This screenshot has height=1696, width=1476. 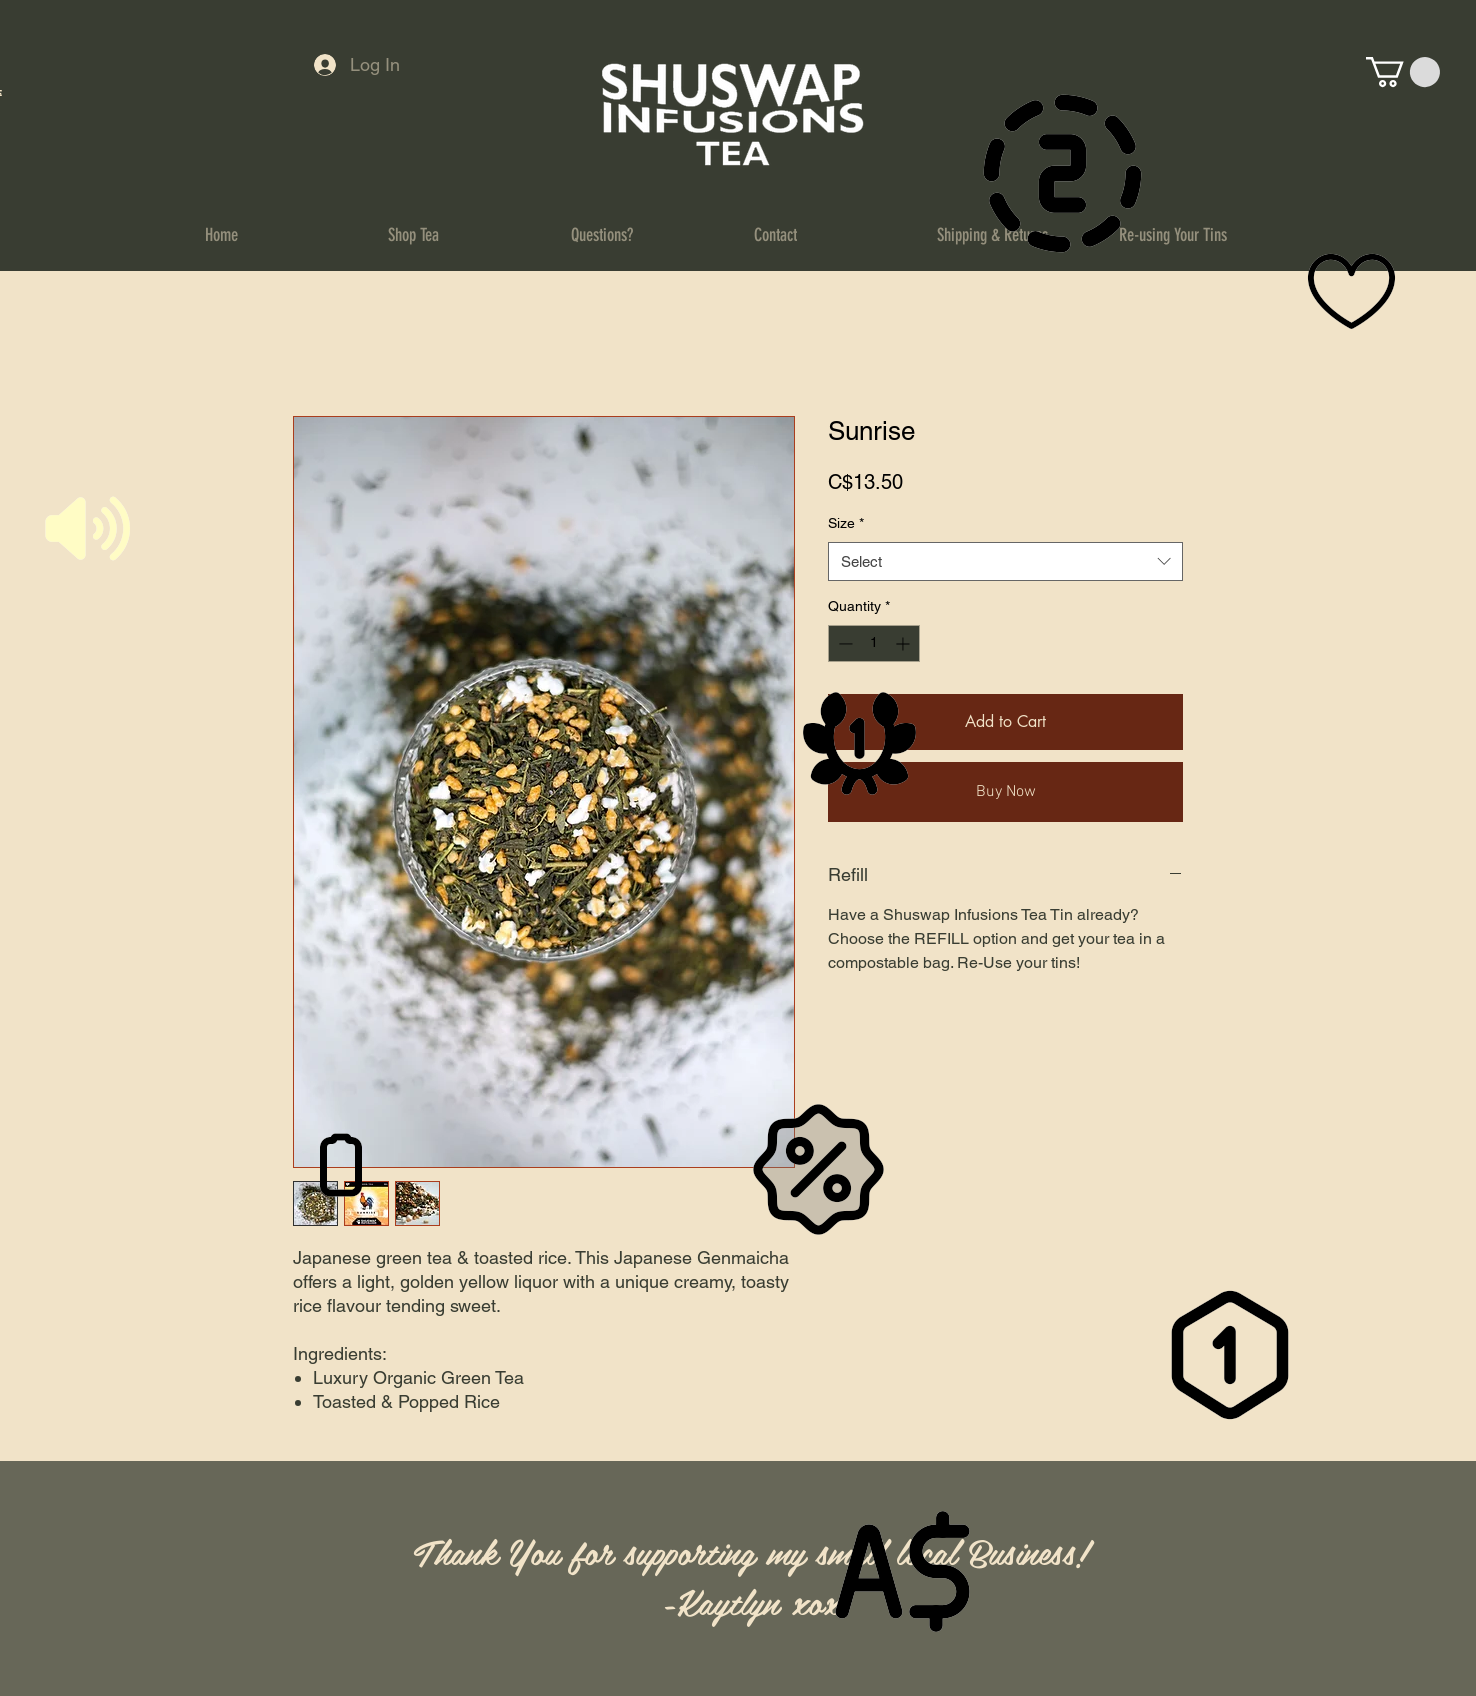 What do you see at coordinates (341, 1165) in the screenshot?
I see `indicates empty battery status` at bounding box center [341, 1165].